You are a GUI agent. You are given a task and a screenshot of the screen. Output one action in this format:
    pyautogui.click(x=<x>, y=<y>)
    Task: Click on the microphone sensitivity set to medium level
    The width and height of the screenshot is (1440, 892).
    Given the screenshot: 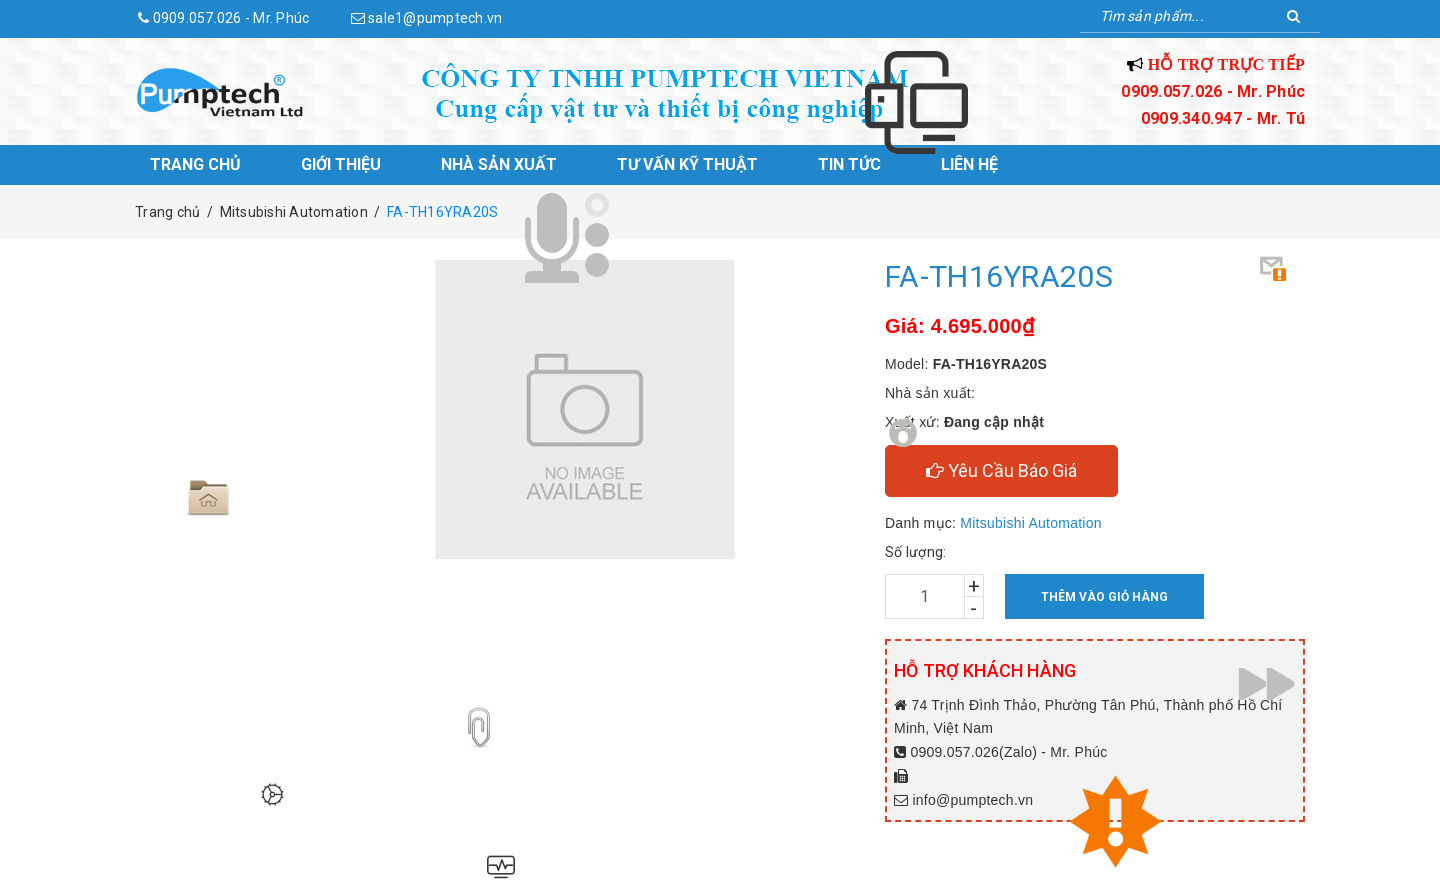 What is the action you would take?
    pyautogui.click(x=567, y=235)
    